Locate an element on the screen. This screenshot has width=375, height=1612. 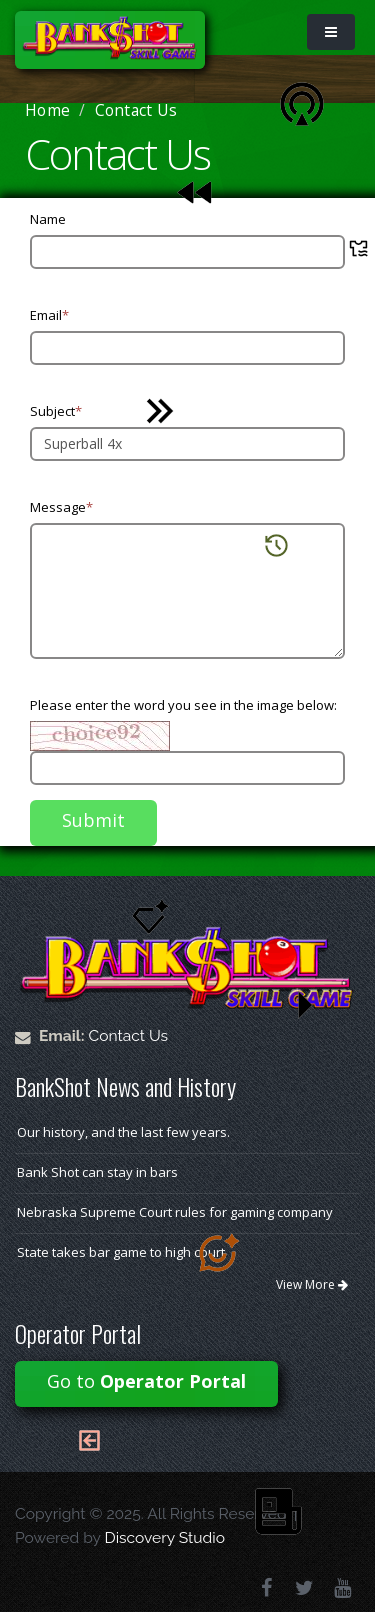
view history or recent activity is located at coordinates (276, 545).